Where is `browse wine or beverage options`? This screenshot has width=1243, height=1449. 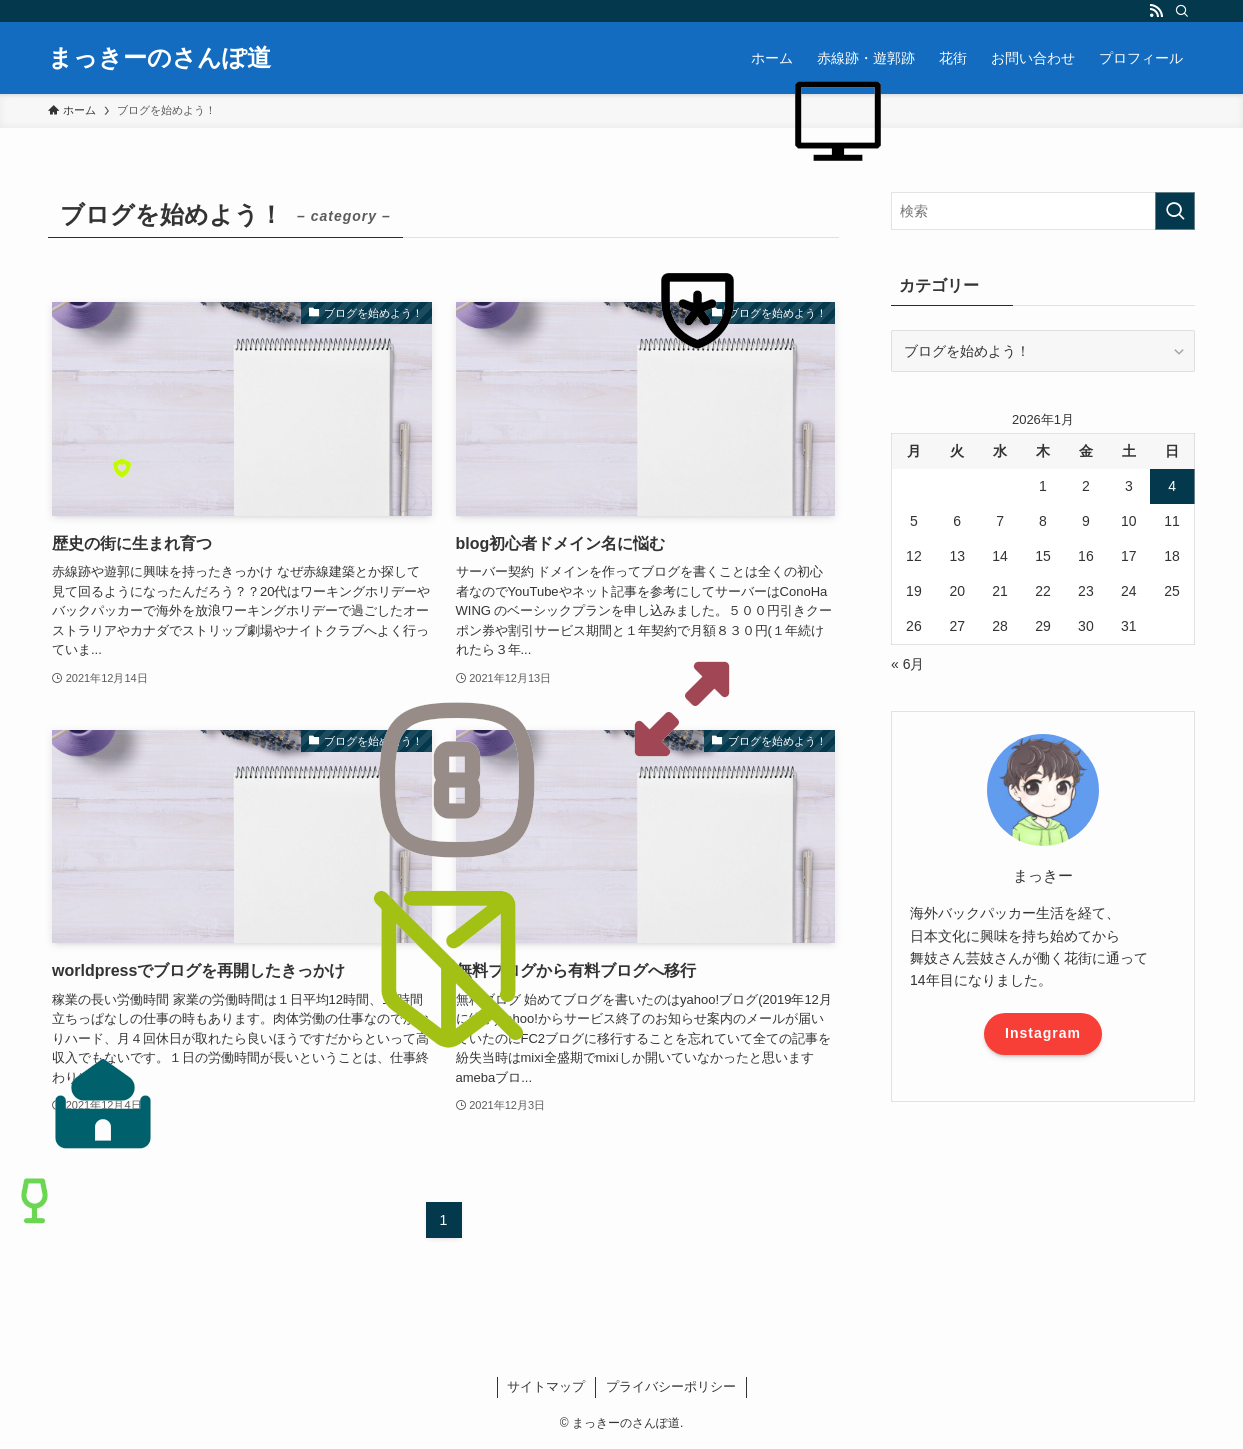
browse wine or beverage options is located at coordinates (34, 1199).